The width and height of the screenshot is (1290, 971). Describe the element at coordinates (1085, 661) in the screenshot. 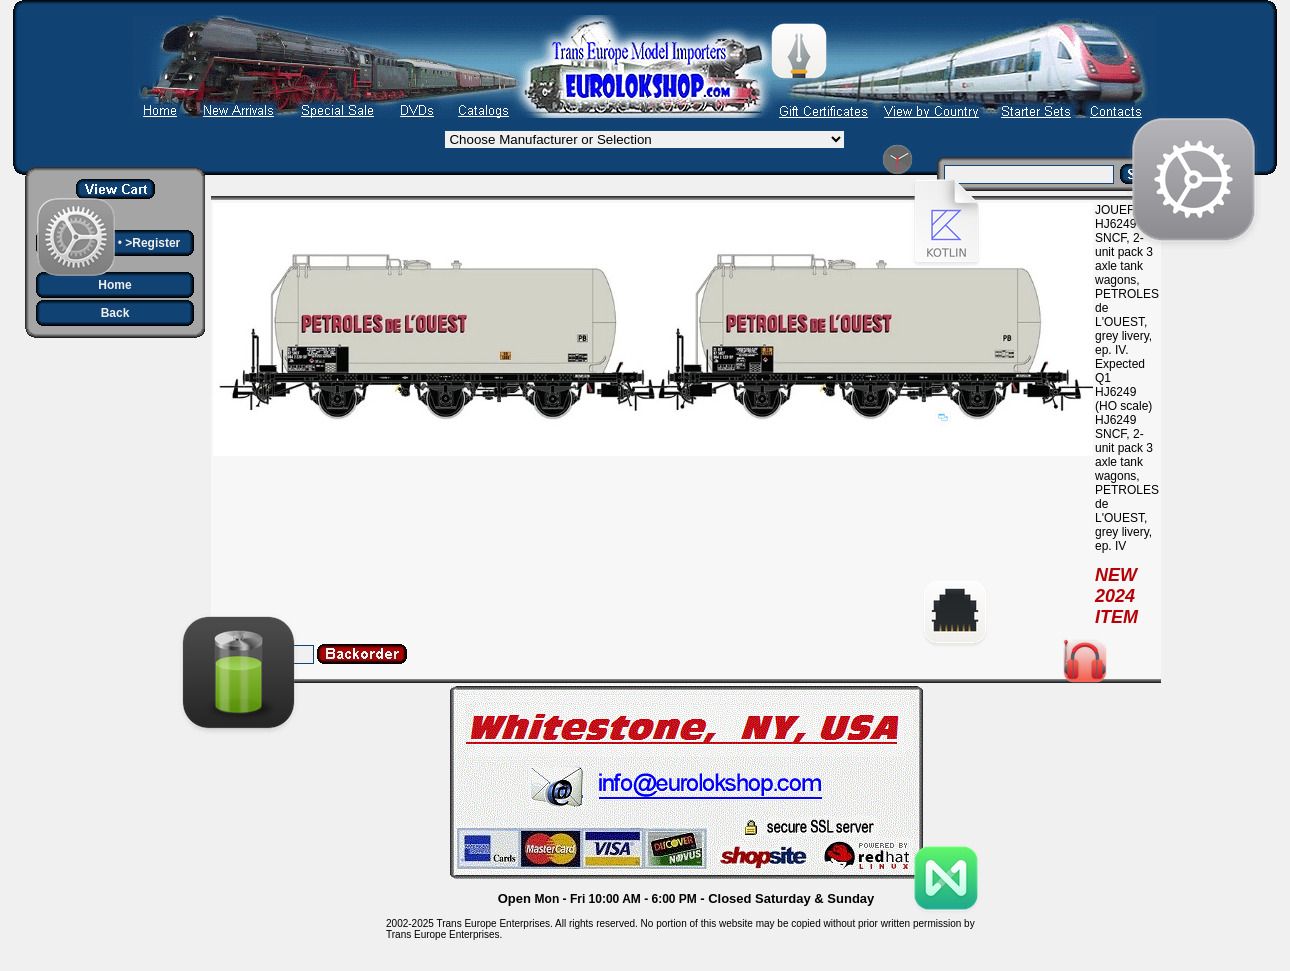

I see `open audio sharing app` at that location.